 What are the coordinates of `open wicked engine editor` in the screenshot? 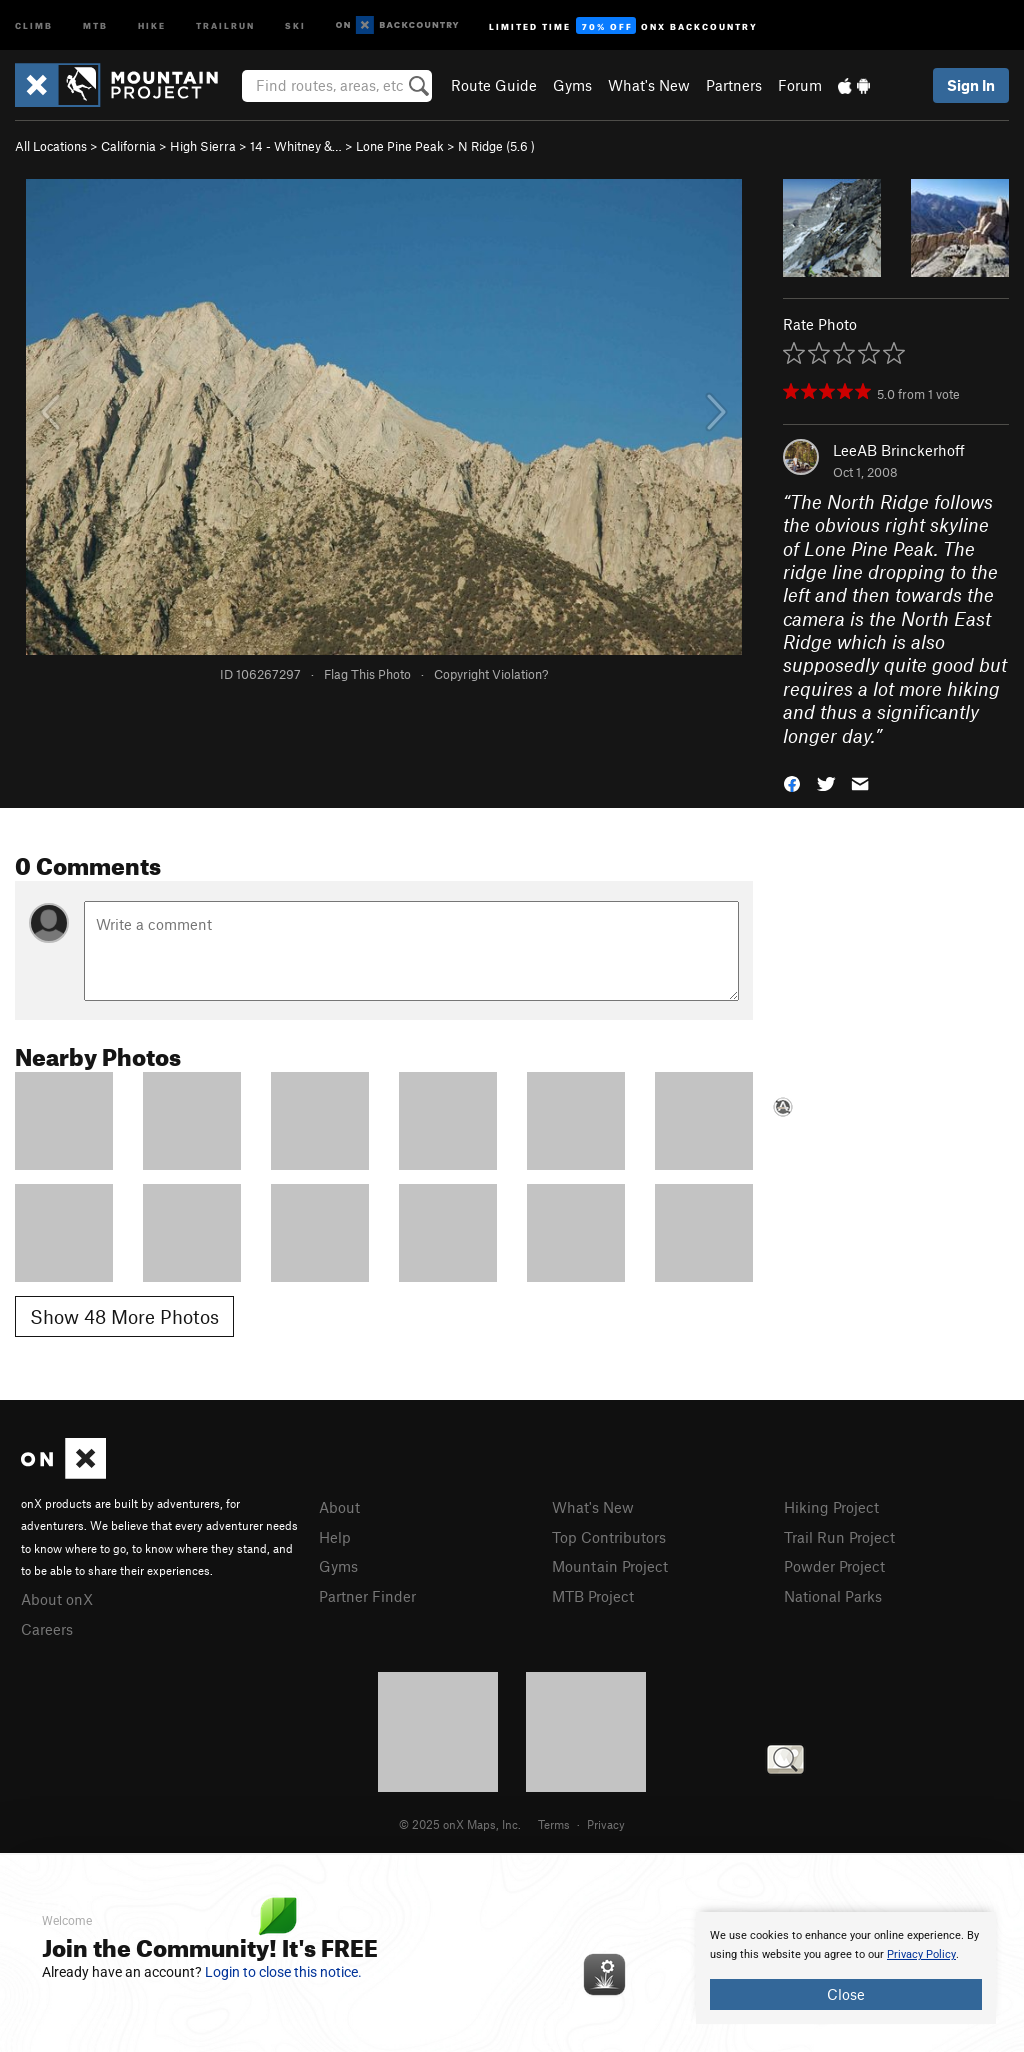 It's located at (604, 1974).